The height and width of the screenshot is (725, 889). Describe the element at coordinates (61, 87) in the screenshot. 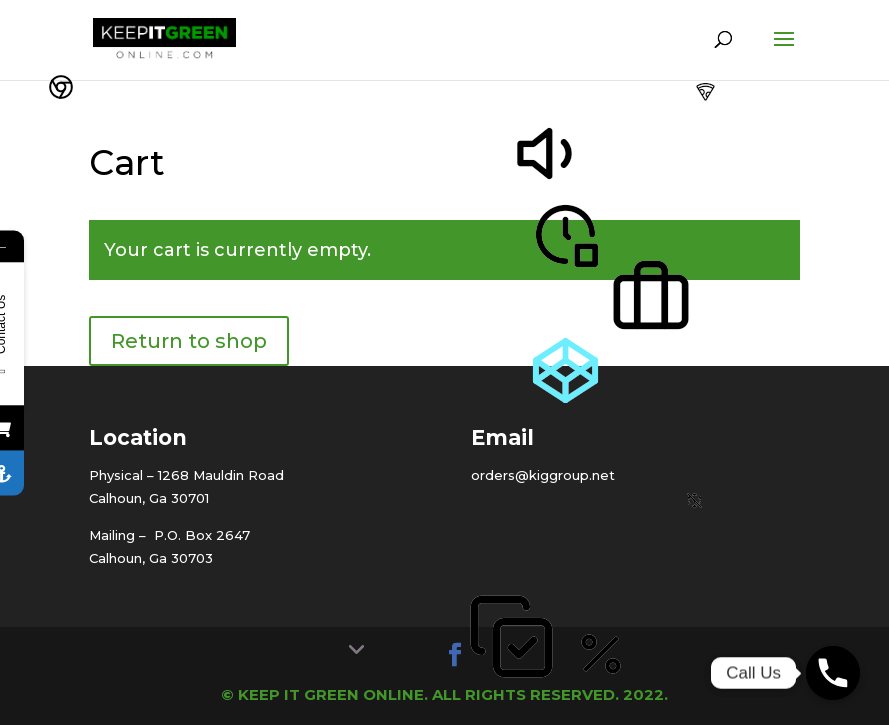

I see `open Google Chrome browser` at that location.